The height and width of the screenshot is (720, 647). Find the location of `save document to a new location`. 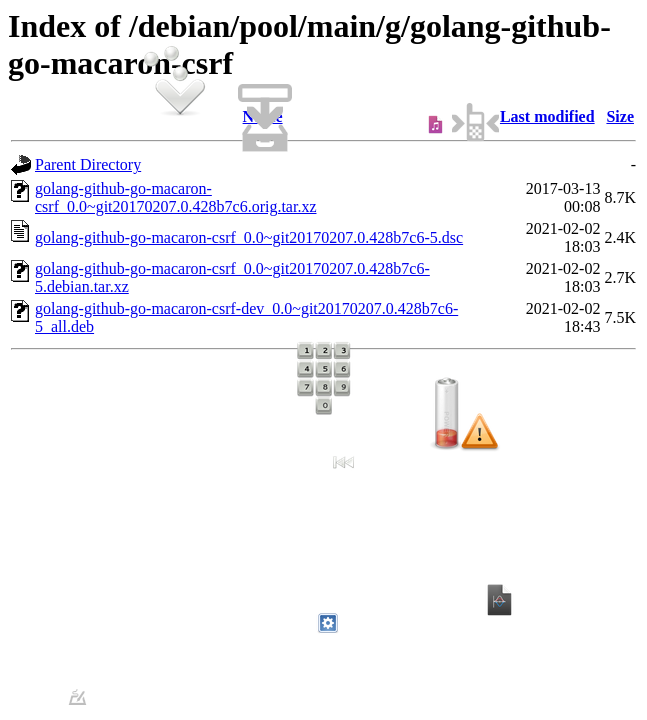

save document to a new location is located at coordinates (265, 120).